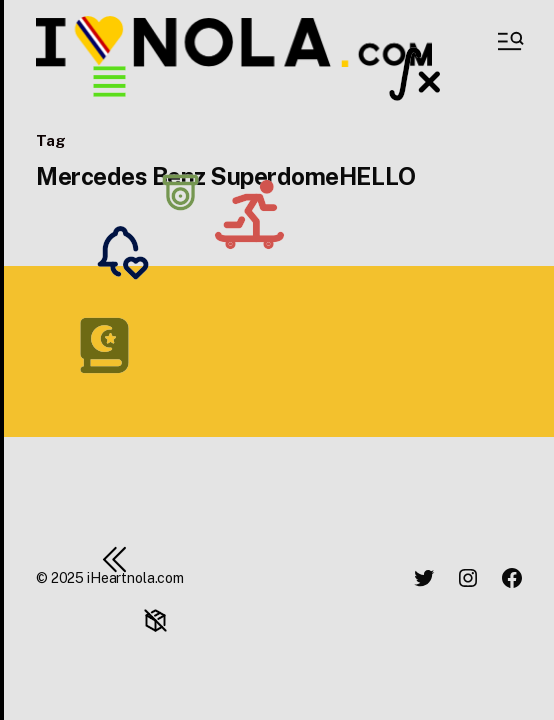 This screenshot has height=720, width=554. Describe the element at coordinates (249, 214) in the screenshot. I see `browse skateboarding or action sports content` at that location.